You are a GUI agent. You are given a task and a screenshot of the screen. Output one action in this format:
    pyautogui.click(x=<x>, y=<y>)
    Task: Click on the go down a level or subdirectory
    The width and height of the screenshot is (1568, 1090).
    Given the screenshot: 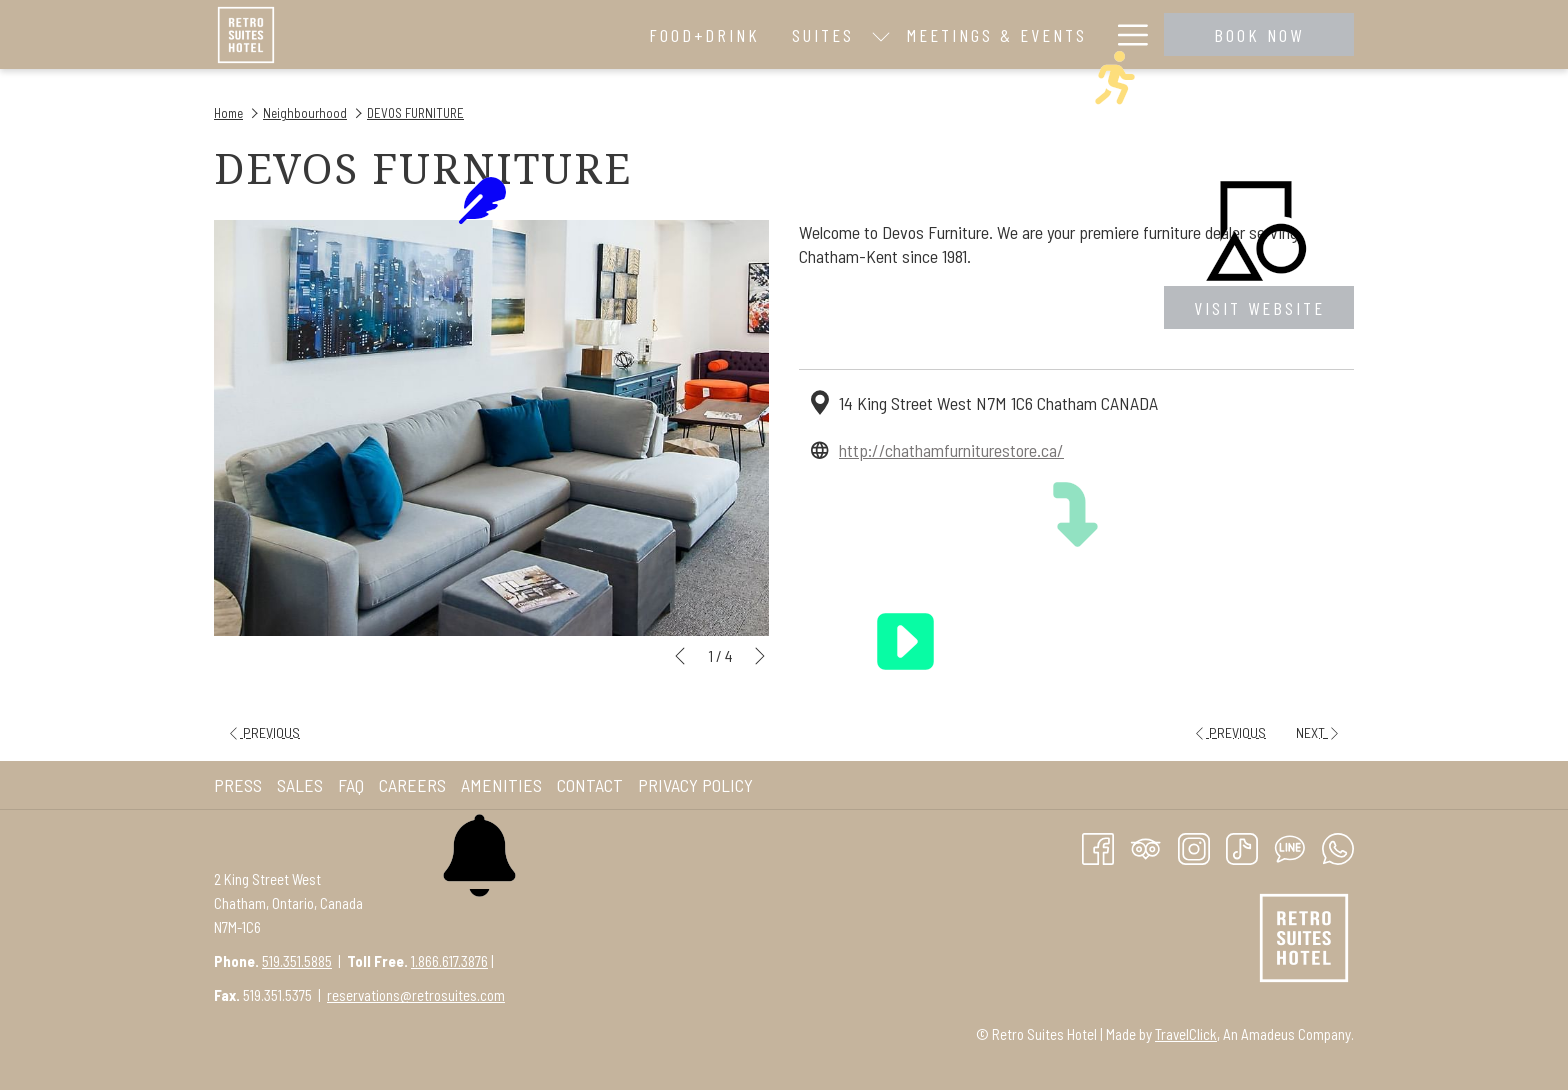 What is the action you would take?
    pyautogui.click(x=1077, y=514)
    